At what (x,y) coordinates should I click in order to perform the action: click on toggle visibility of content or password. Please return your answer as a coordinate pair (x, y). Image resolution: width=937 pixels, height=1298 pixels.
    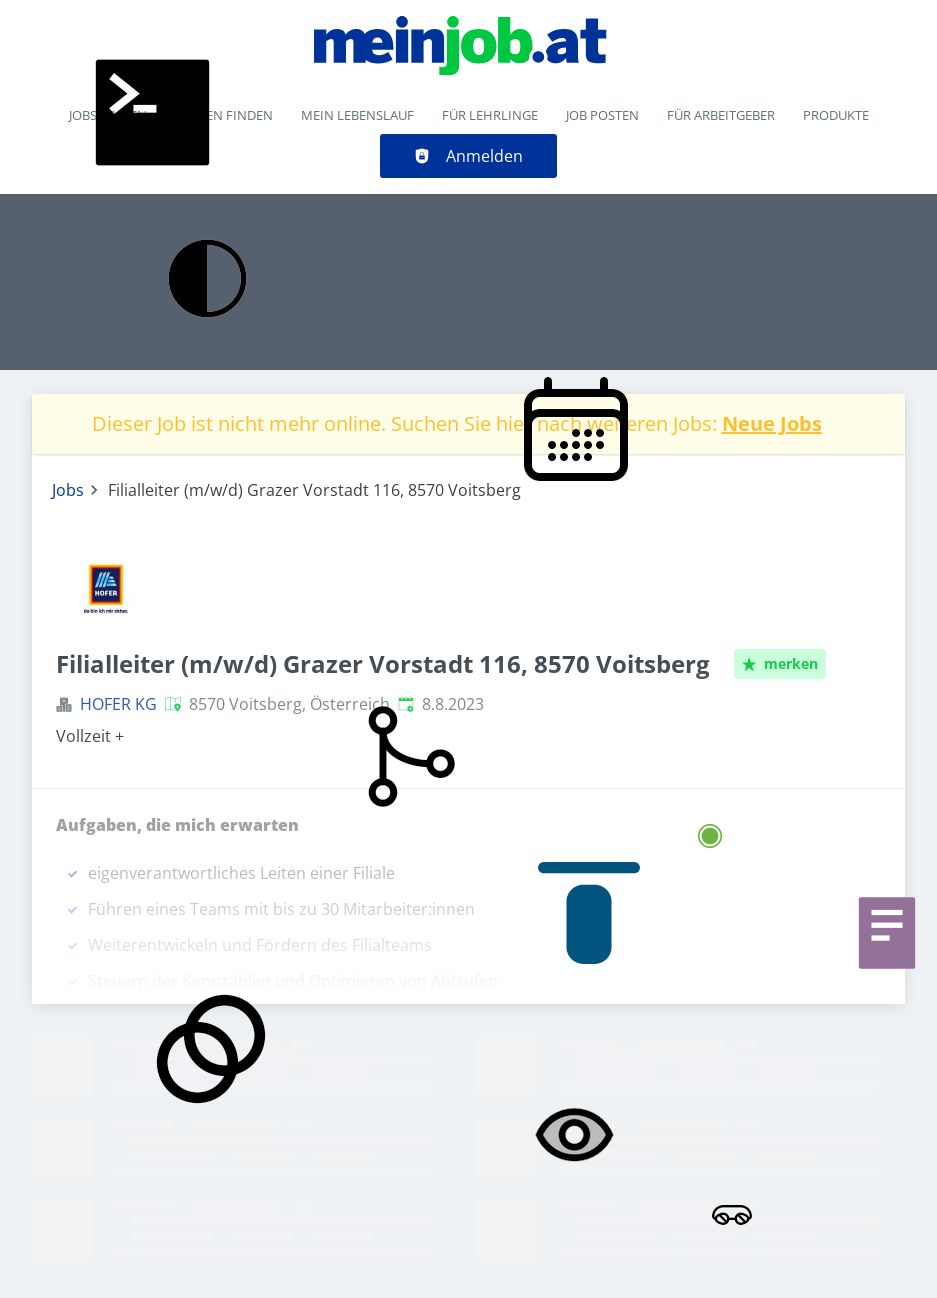
    Looking at the image, I should click on (574, 1136).